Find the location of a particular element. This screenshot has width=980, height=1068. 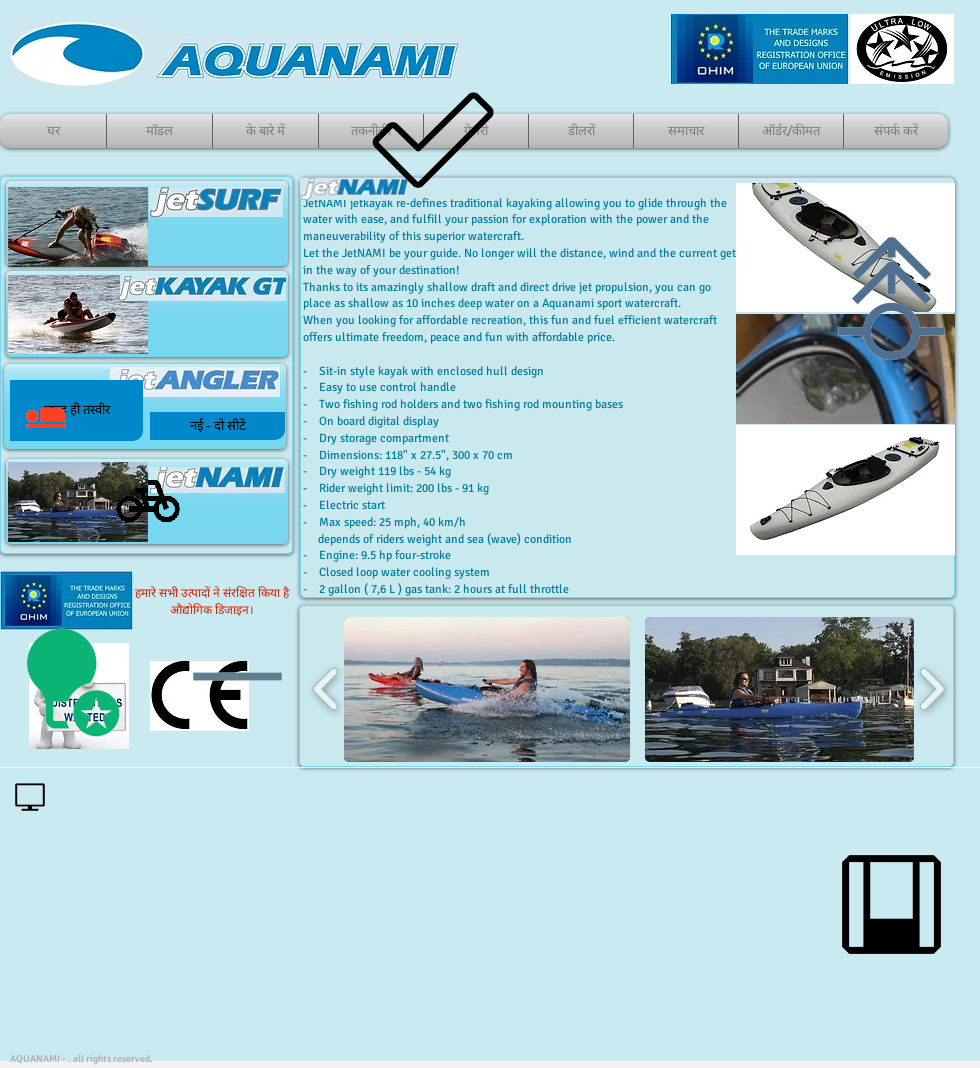

select bicycle as transportation mode is located at coordinates (148, 501).